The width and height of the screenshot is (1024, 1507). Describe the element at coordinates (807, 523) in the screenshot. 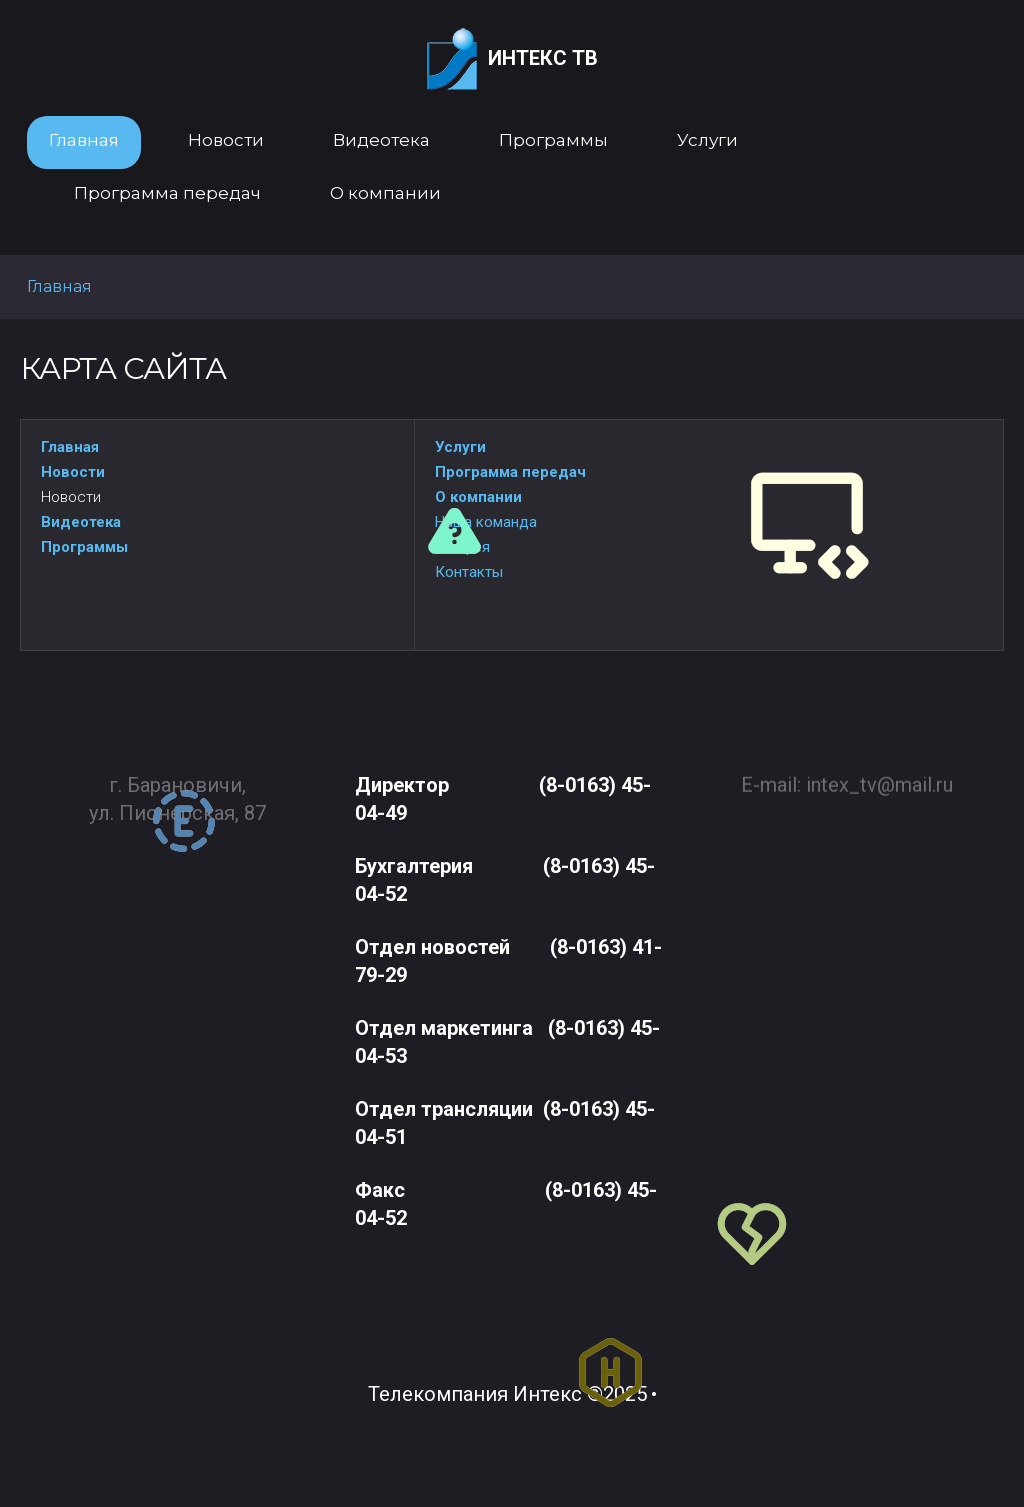

I see `access desktop development environment` at that location.